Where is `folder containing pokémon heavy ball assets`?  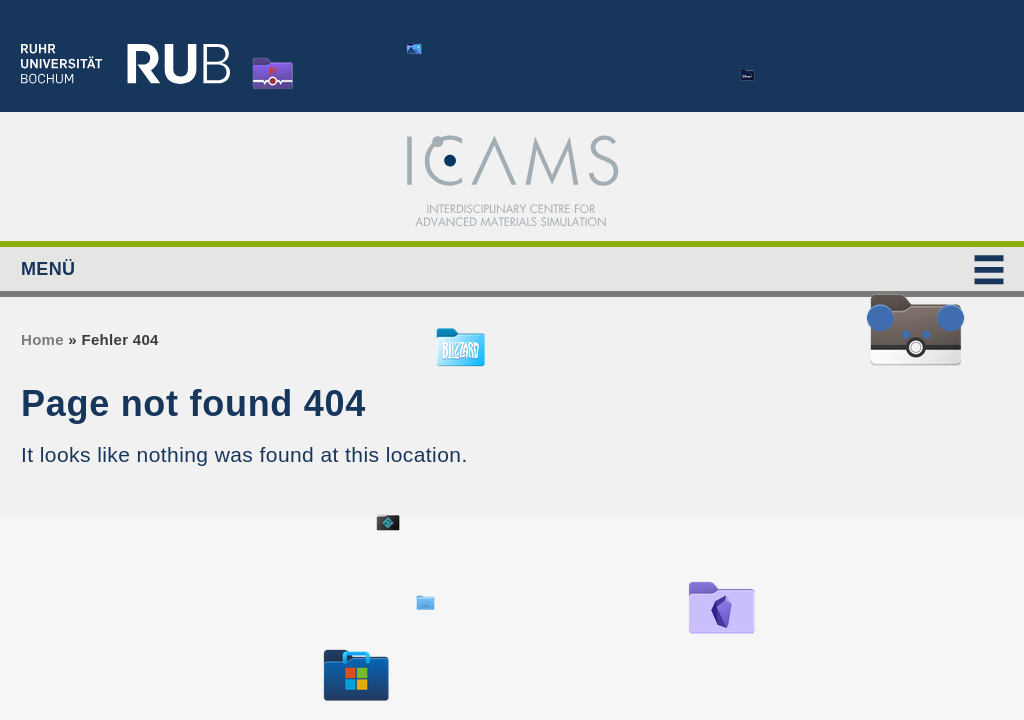 folder containing pokémon heavy ball assets is located at coordinates (915, 332).